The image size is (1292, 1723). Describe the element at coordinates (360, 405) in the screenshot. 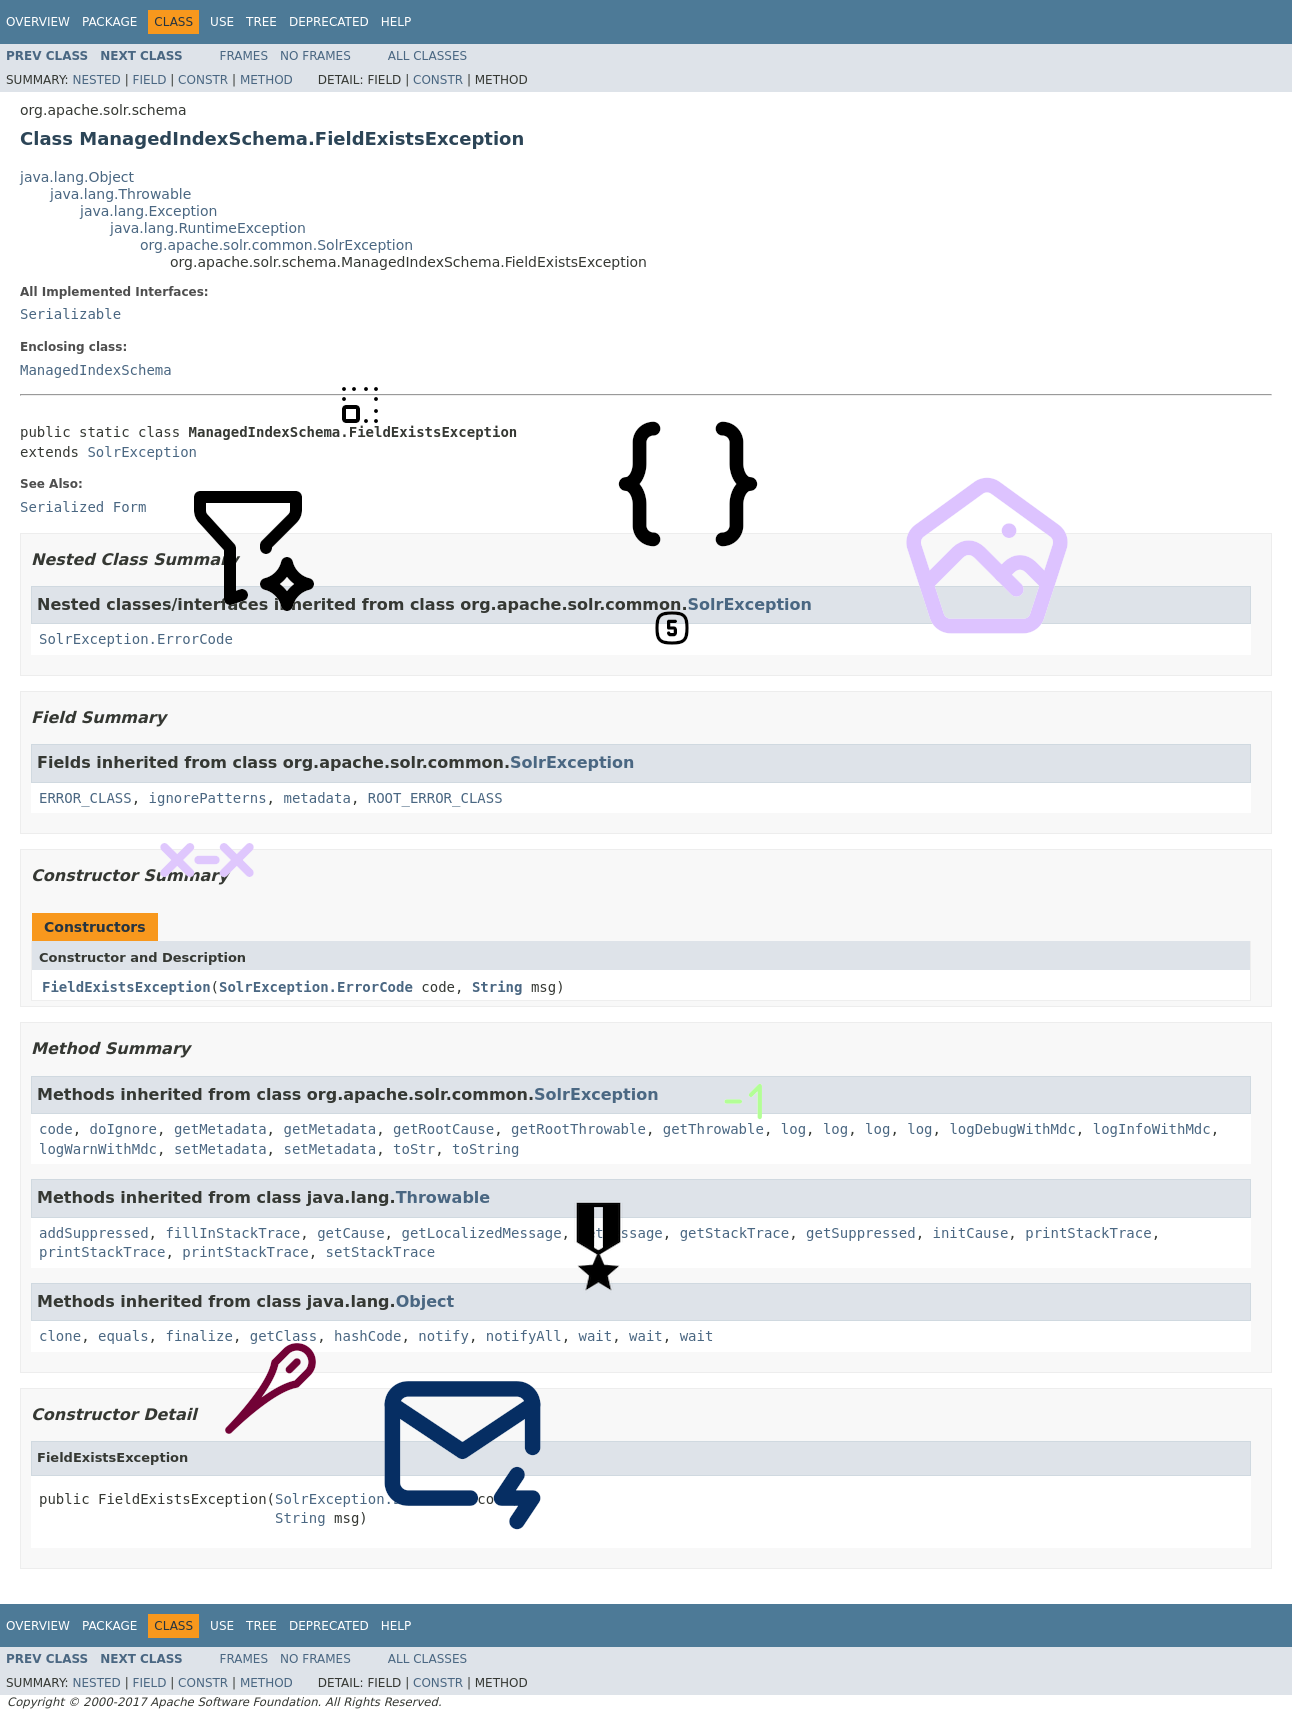

I see `align content to bottom-left corner` at that location.